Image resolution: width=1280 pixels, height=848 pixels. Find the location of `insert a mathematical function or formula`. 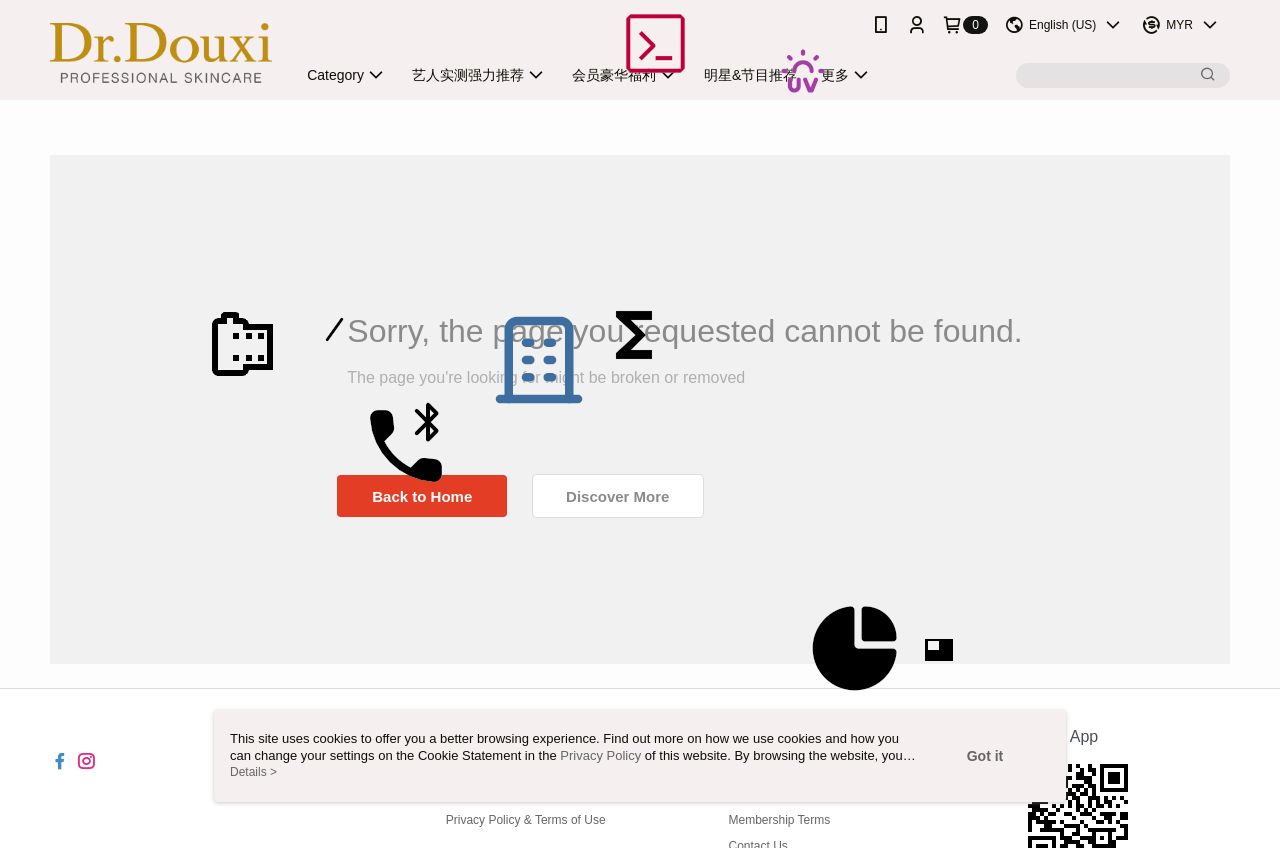

insert a mathematical function or formula is located at coordinates (634, 335).